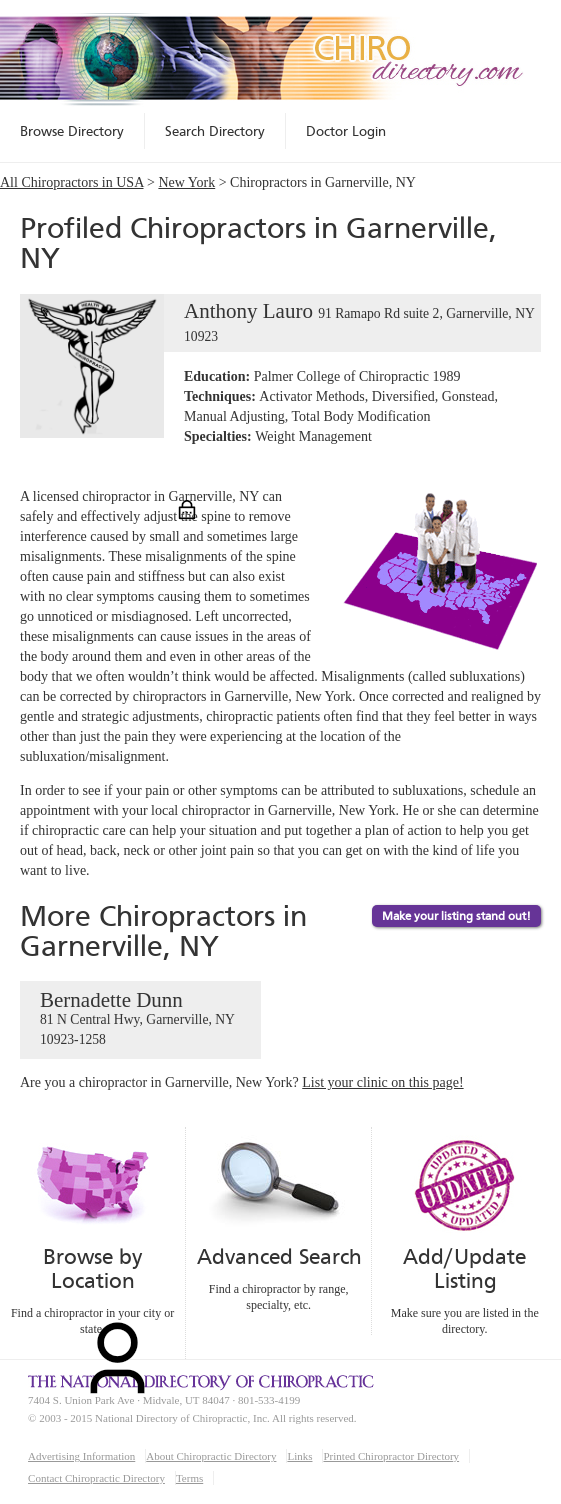 The width and height of the screenshot is (561, 1504). What do you see at coordinates (117, 1359) in the screenshot?
I see `view your profile` at bounding box center [117, 1359].